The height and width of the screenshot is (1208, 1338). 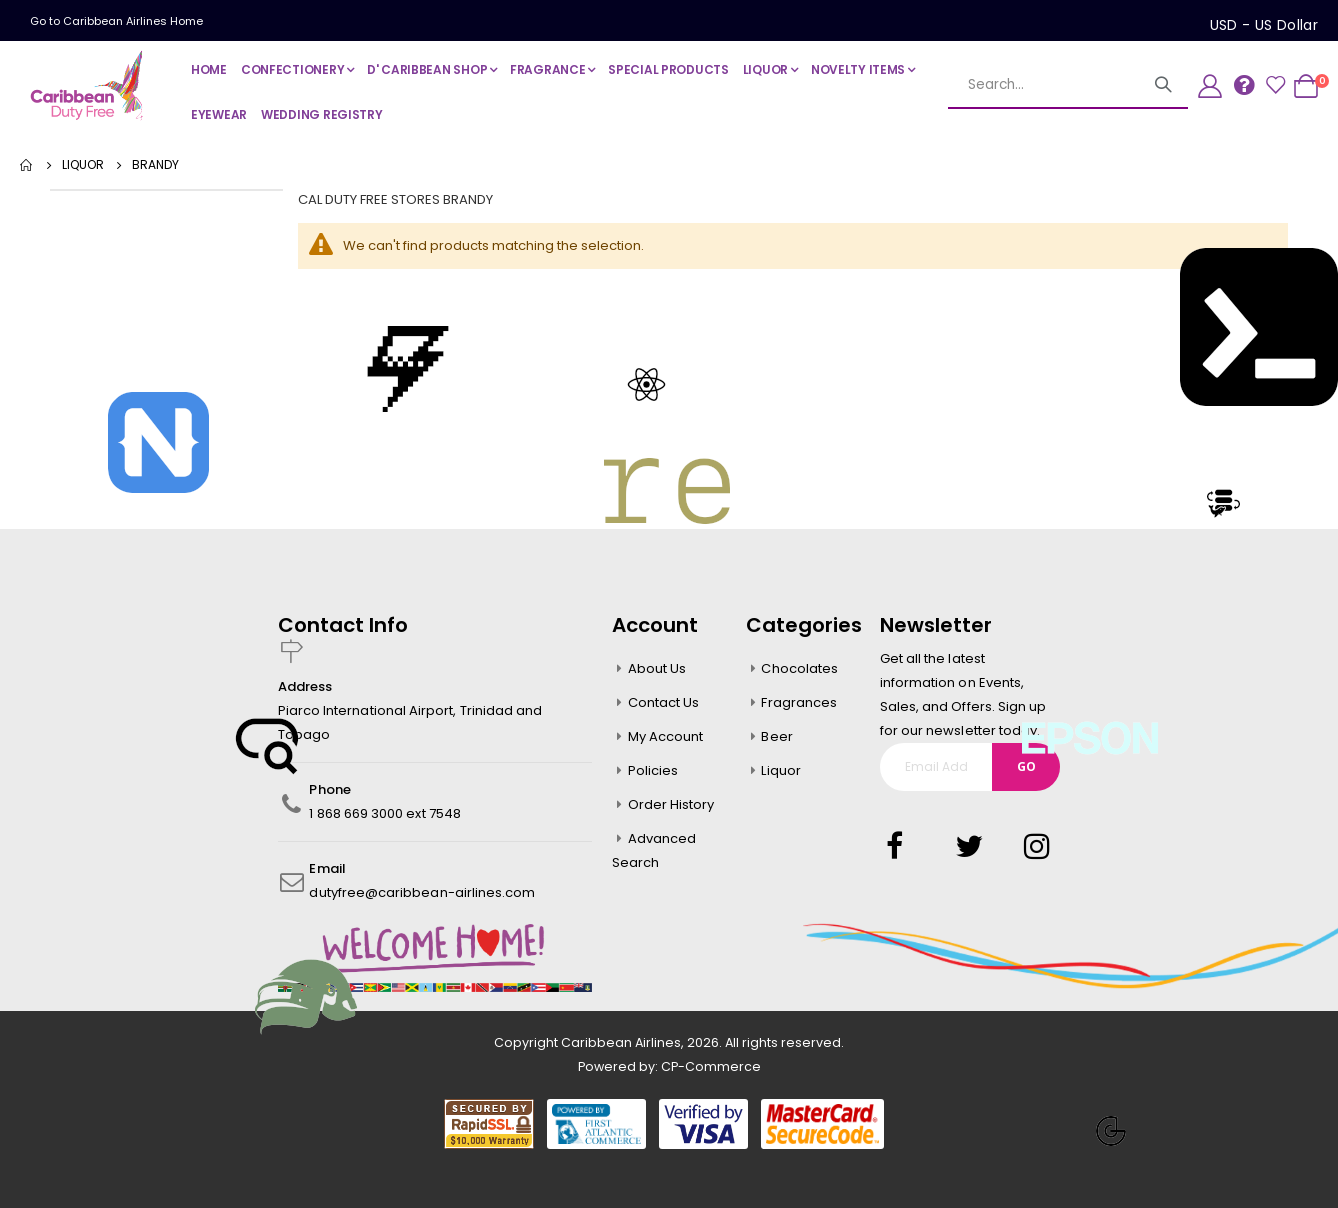 What do you see at coordinates (306, 997) in the screenshot?
I see `launch PUBG (PlayerUnknown's Battlegrounds) game` at bounding box center [306, 997].